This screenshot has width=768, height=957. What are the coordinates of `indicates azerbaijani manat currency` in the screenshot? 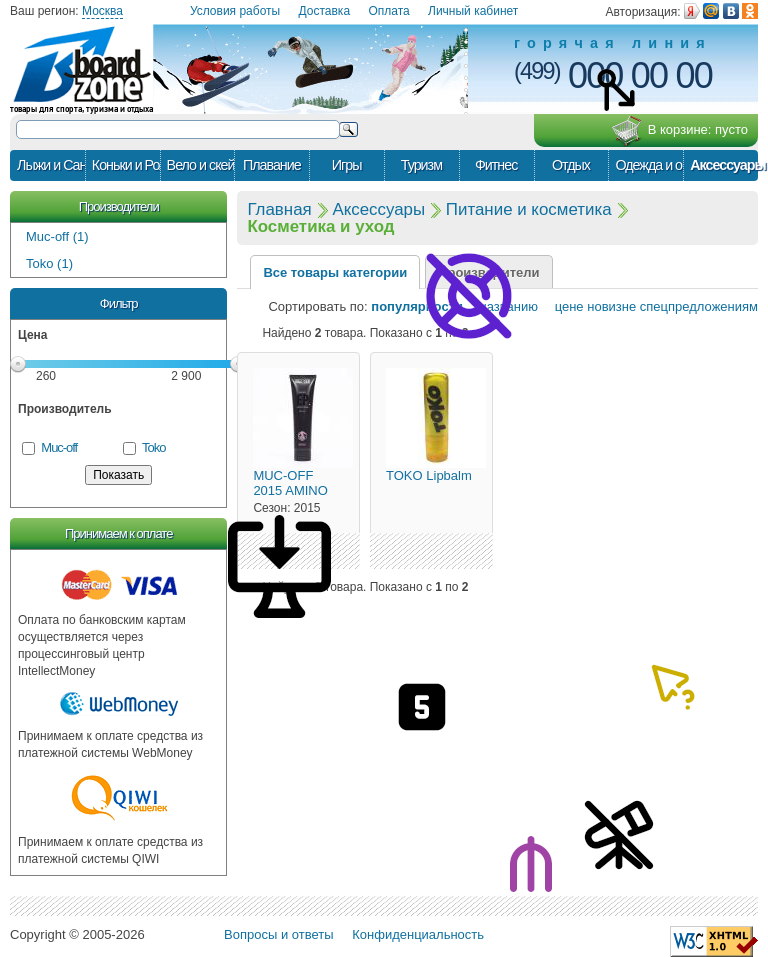 It's located at (531, 864).